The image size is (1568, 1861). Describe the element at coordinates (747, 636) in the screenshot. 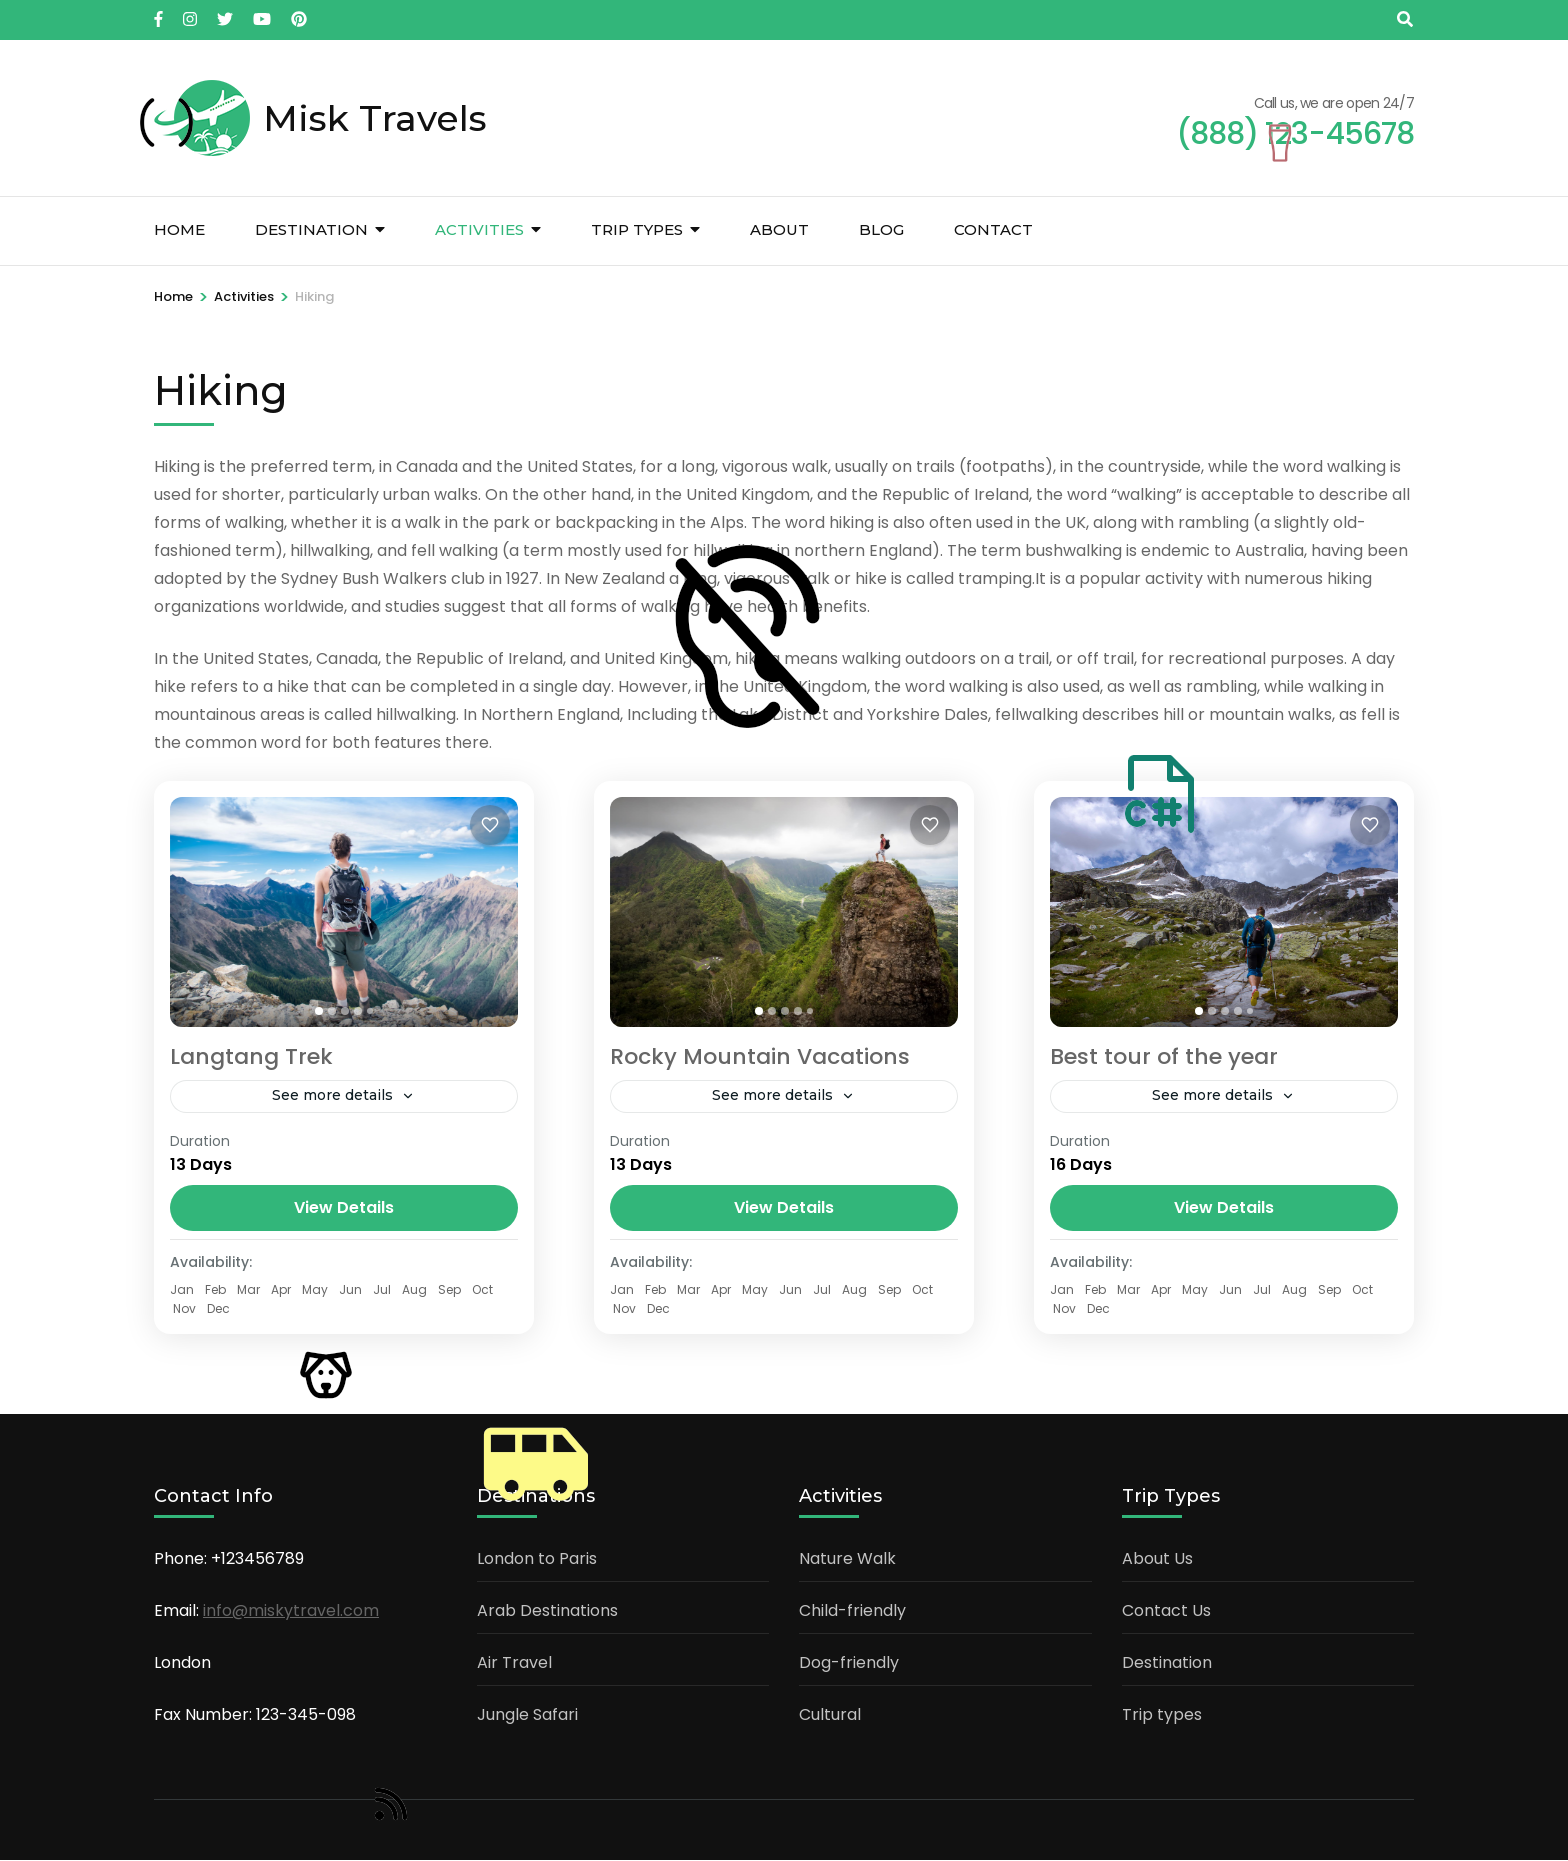

I see `indicates hearing assistance is disabled` at that location.